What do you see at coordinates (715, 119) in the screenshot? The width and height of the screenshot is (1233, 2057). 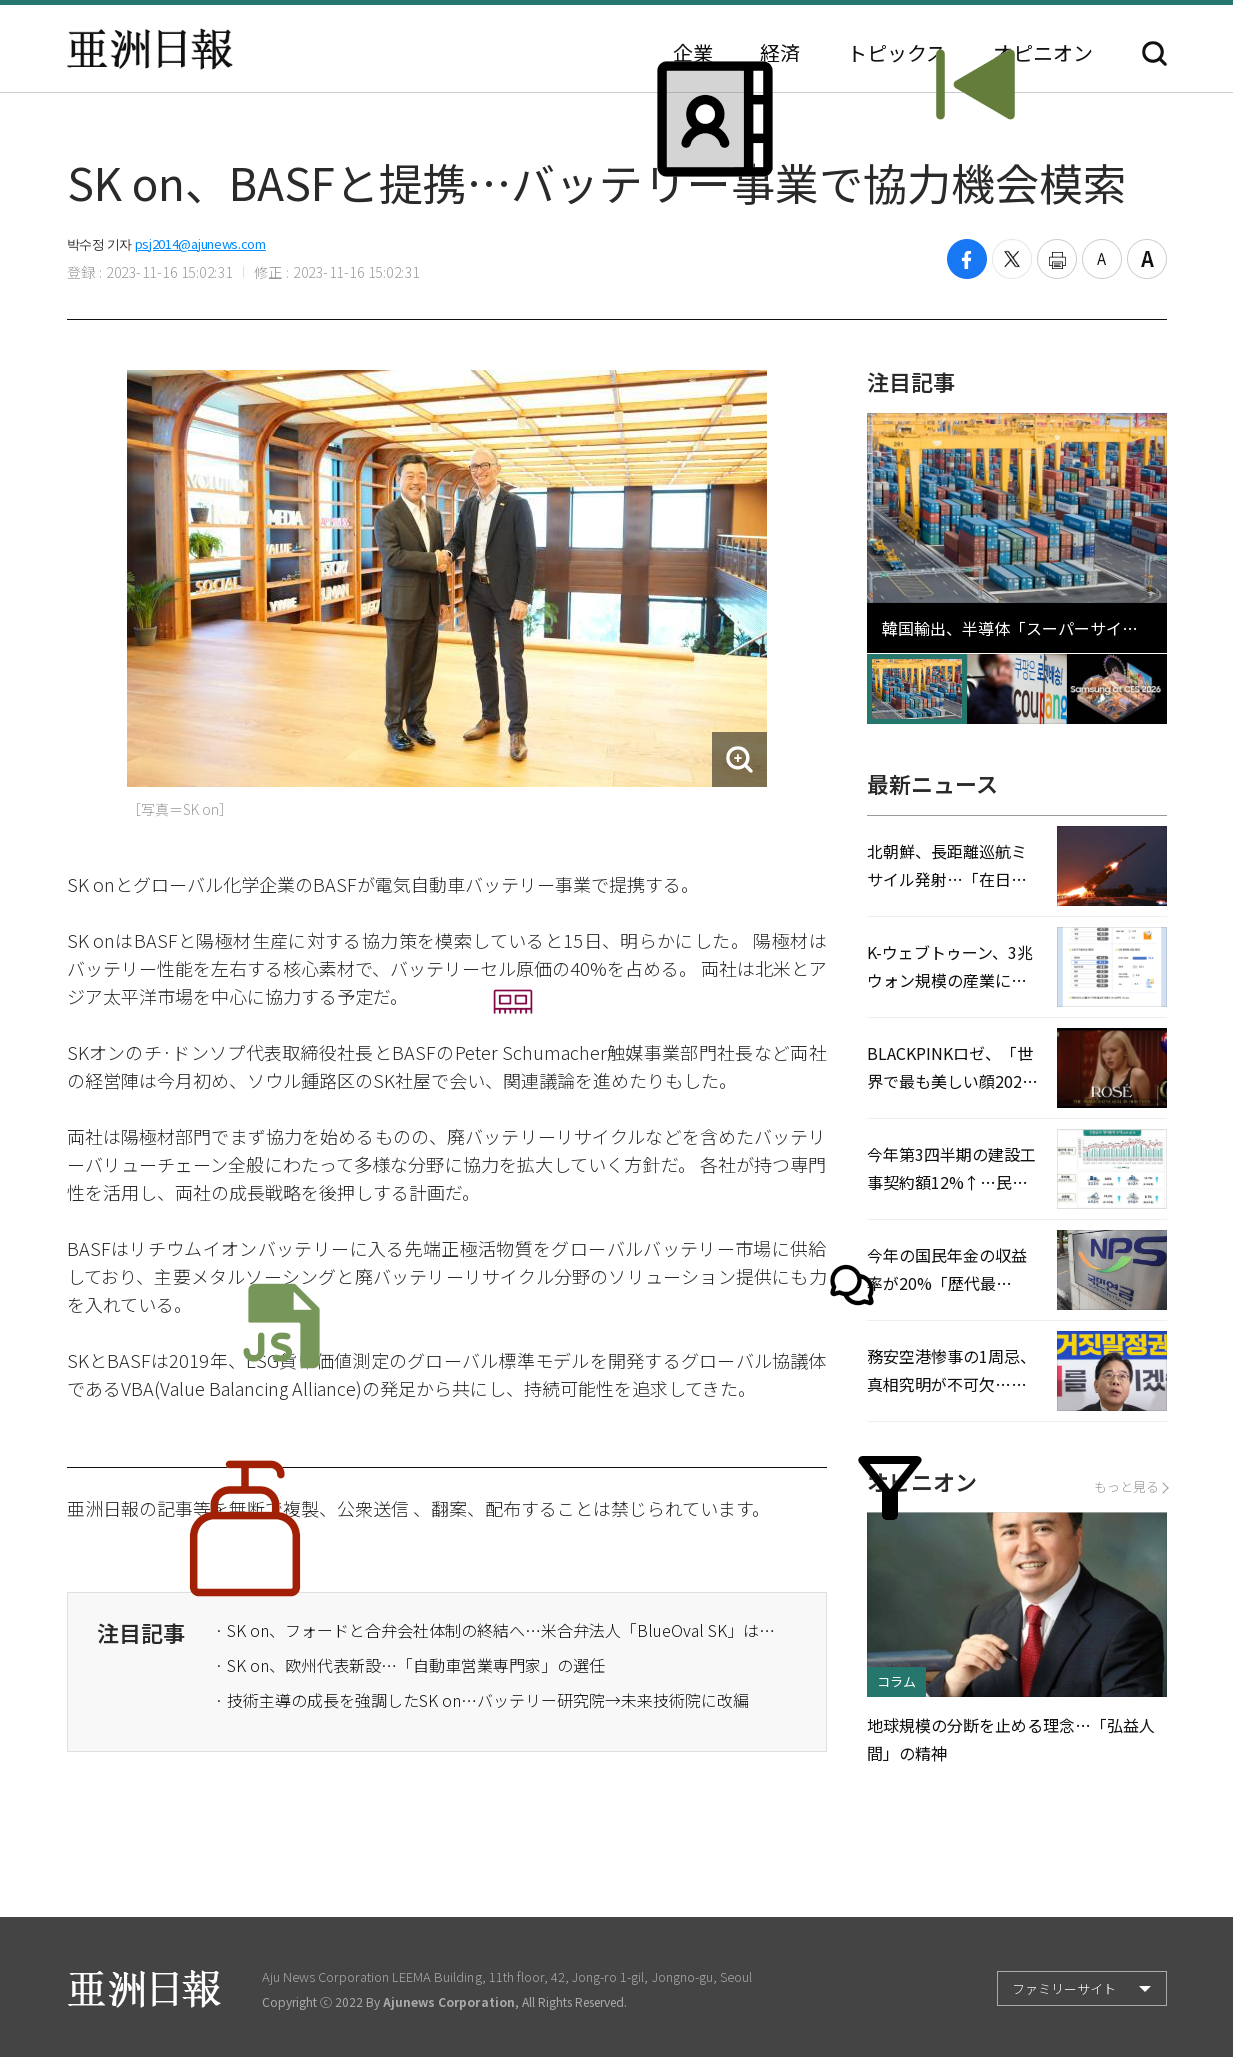 I see `open your contacts or address book` at bounding box center [715, 119].